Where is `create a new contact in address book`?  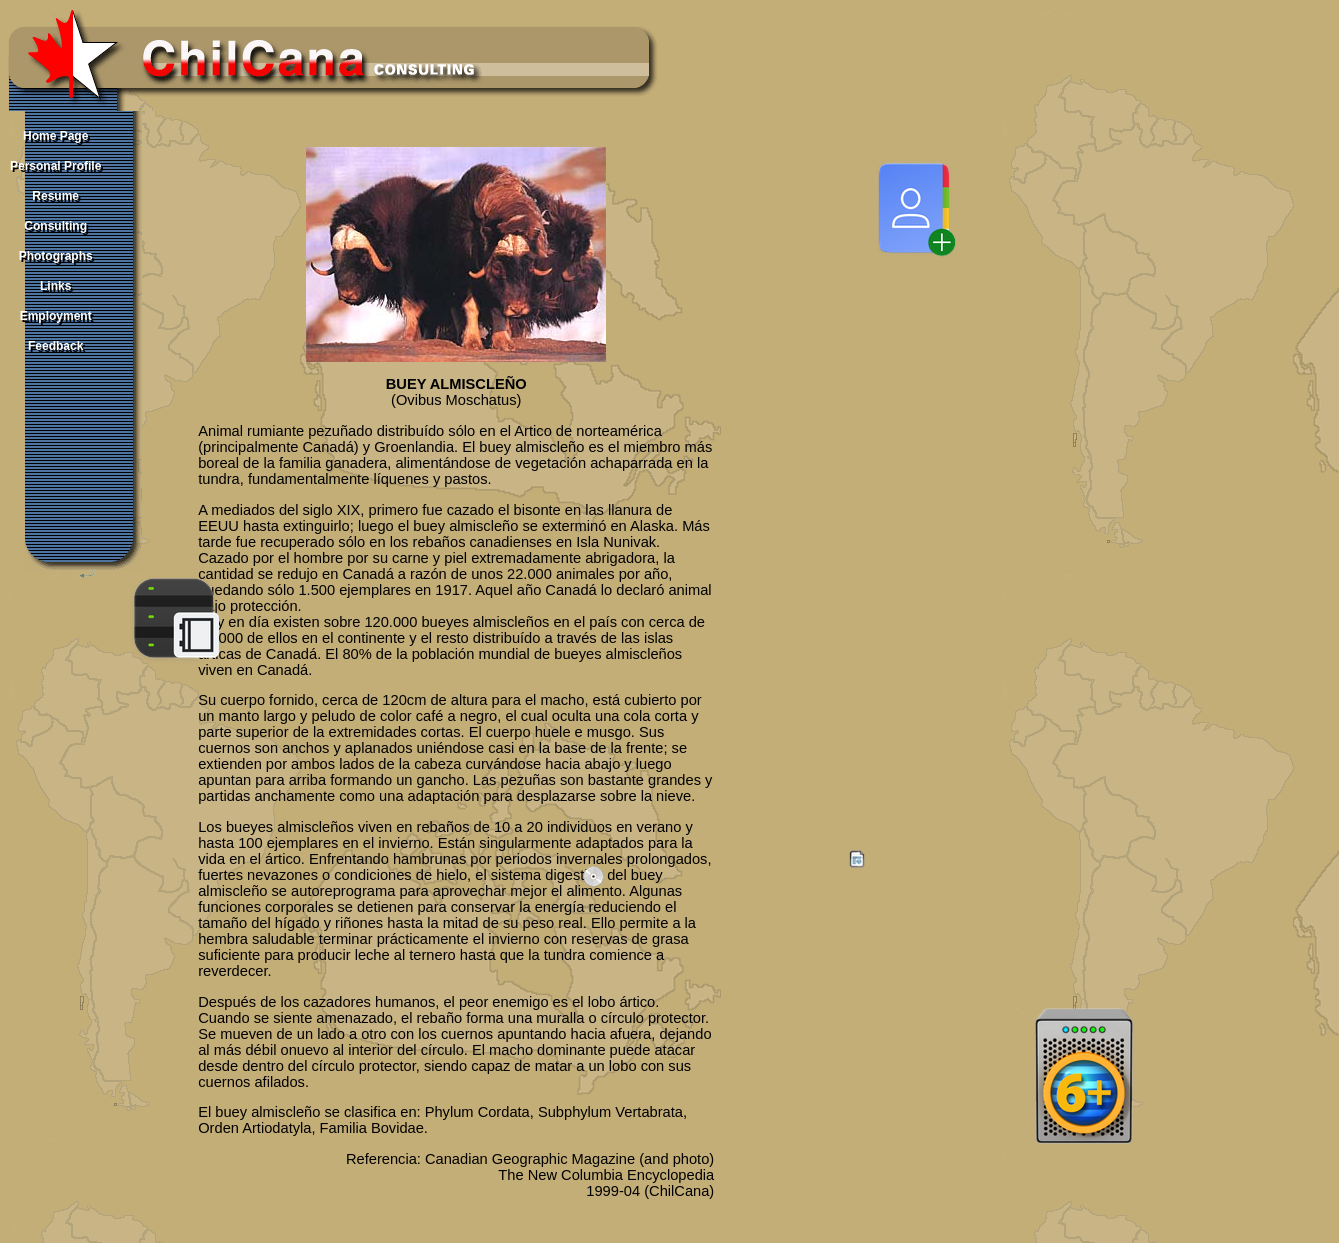
create a new contact in address book is located at coordinates (914, 208).